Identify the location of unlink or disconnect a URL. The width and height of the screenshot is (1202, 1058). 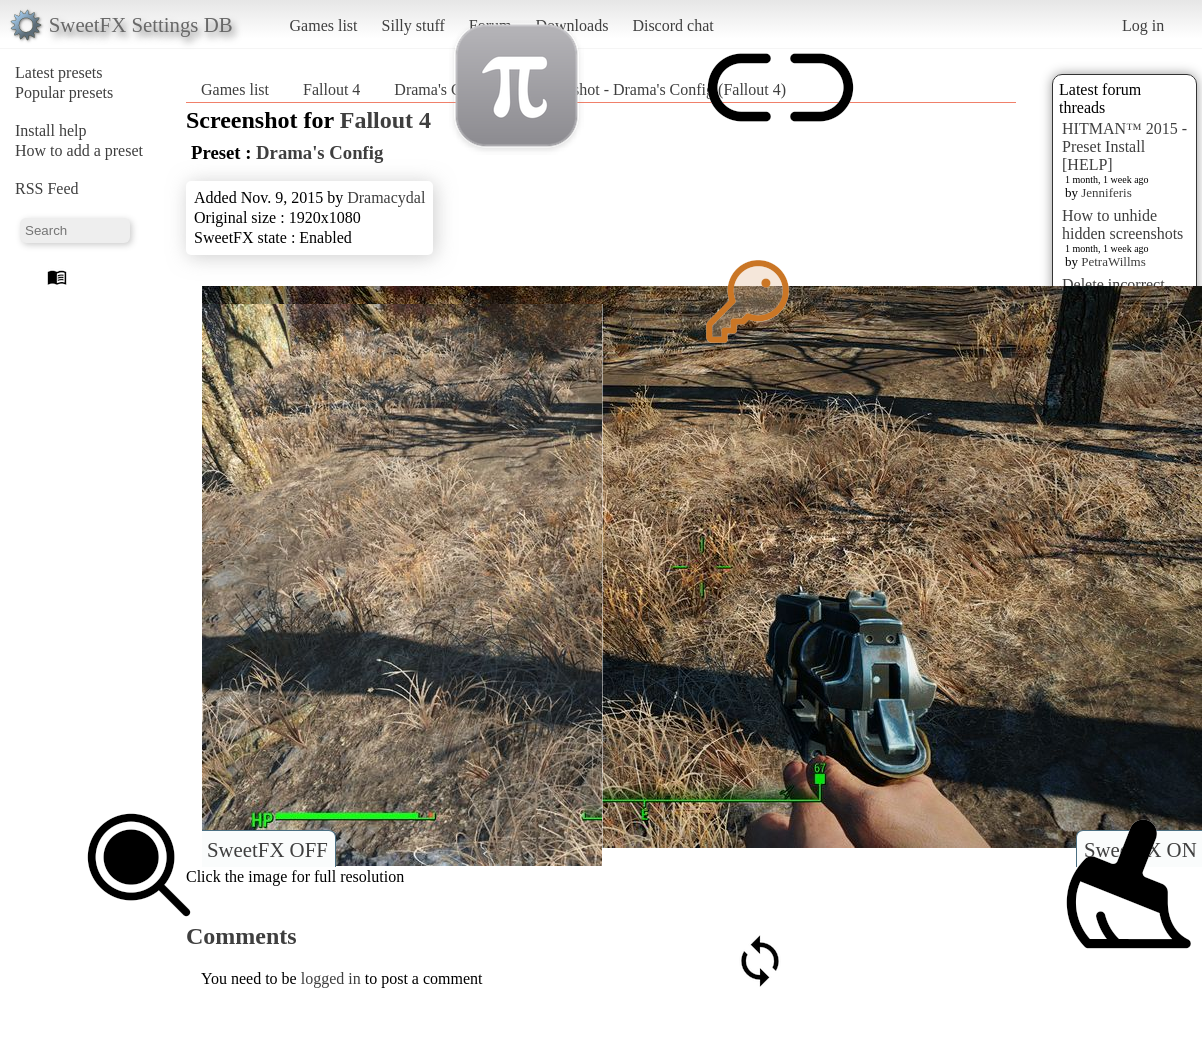
(780, 87).